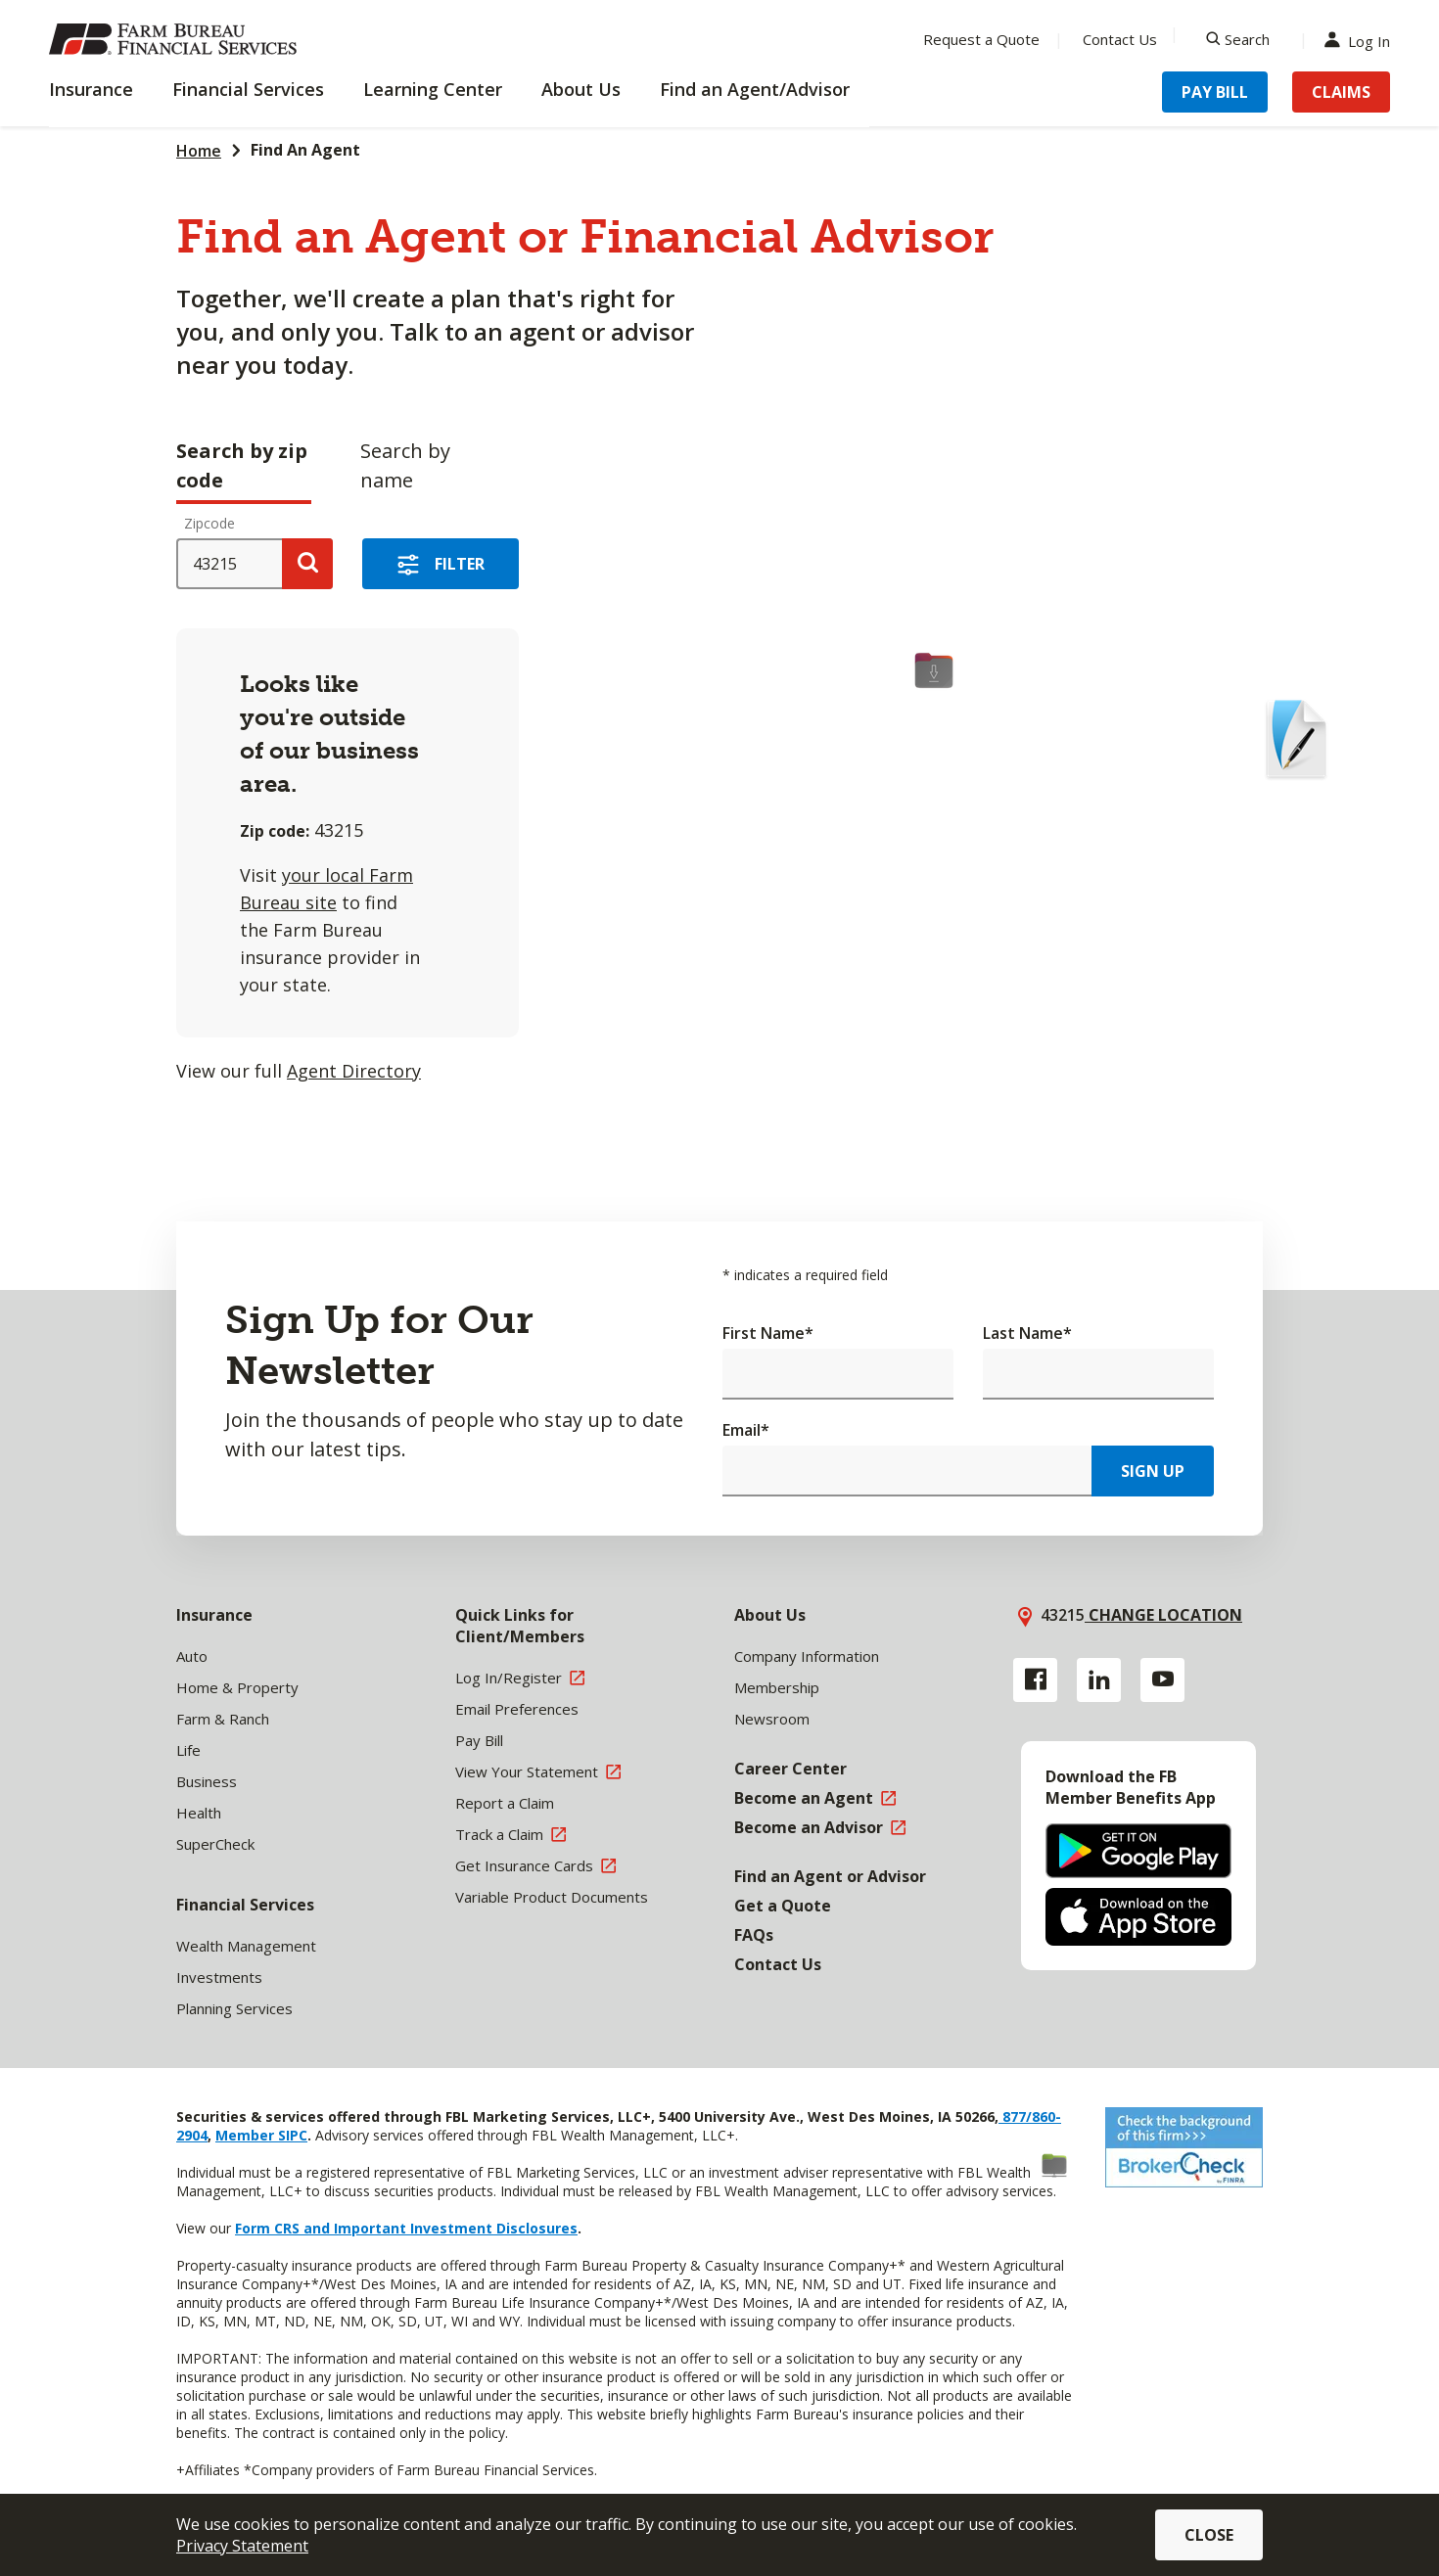  Describe the element at coordinates (1252, 740) in the screenshot. I see `a scribus document file` at that location.